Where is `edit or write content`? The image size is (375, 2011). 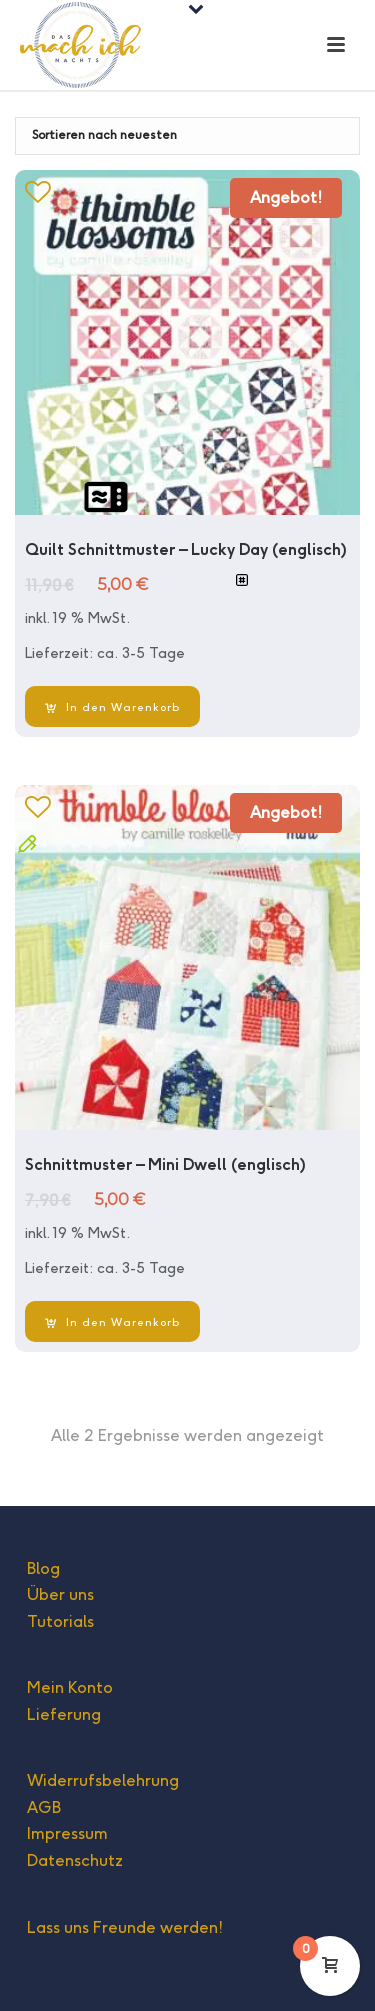
edit or write content is located at coordinates (26, 844).